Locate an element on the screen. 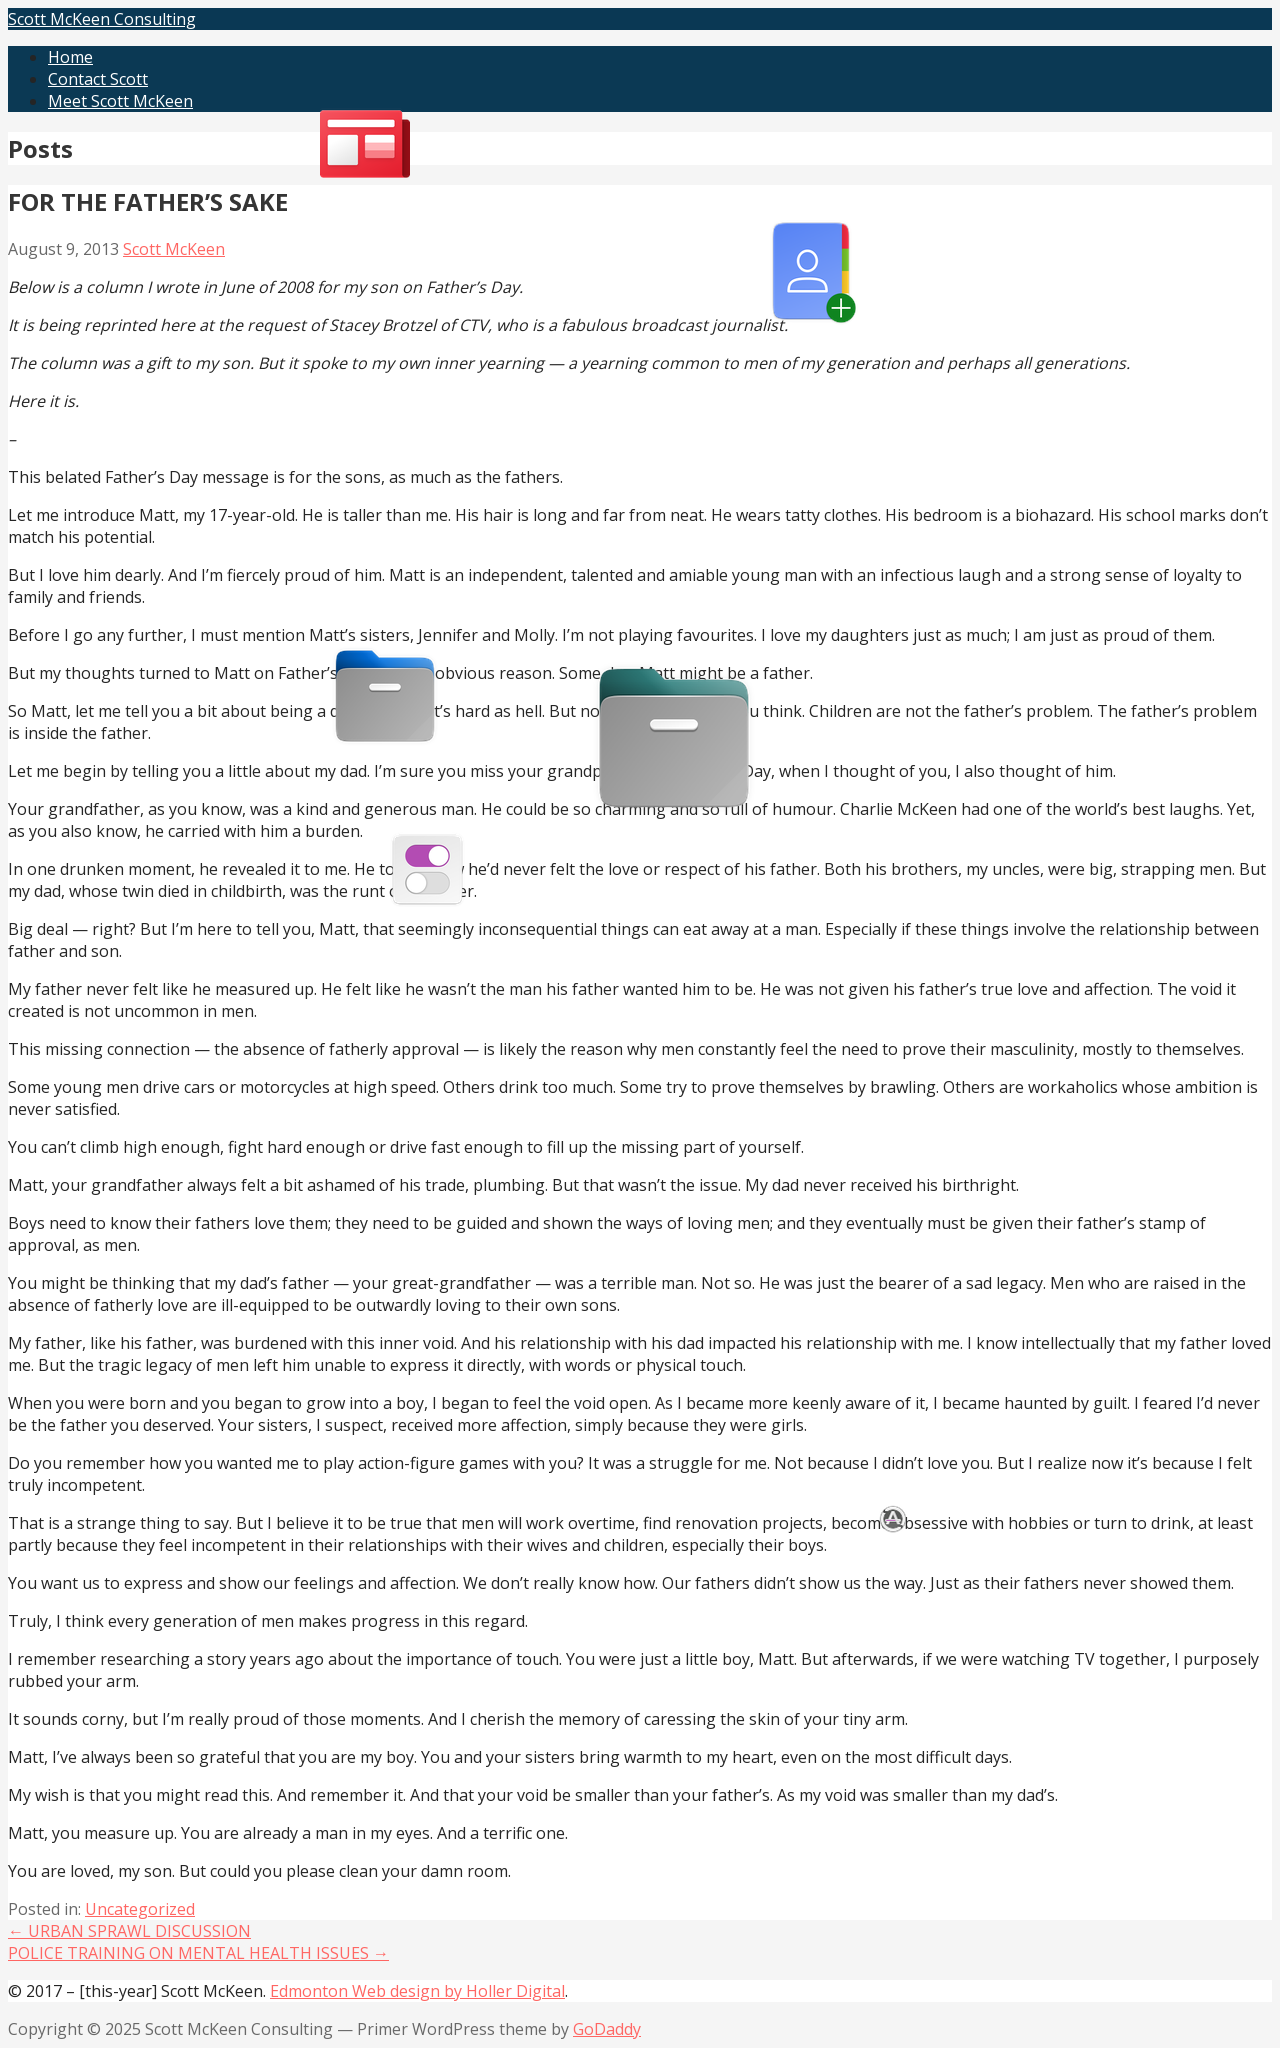  add a new contact is located at coordinates (811, 271).